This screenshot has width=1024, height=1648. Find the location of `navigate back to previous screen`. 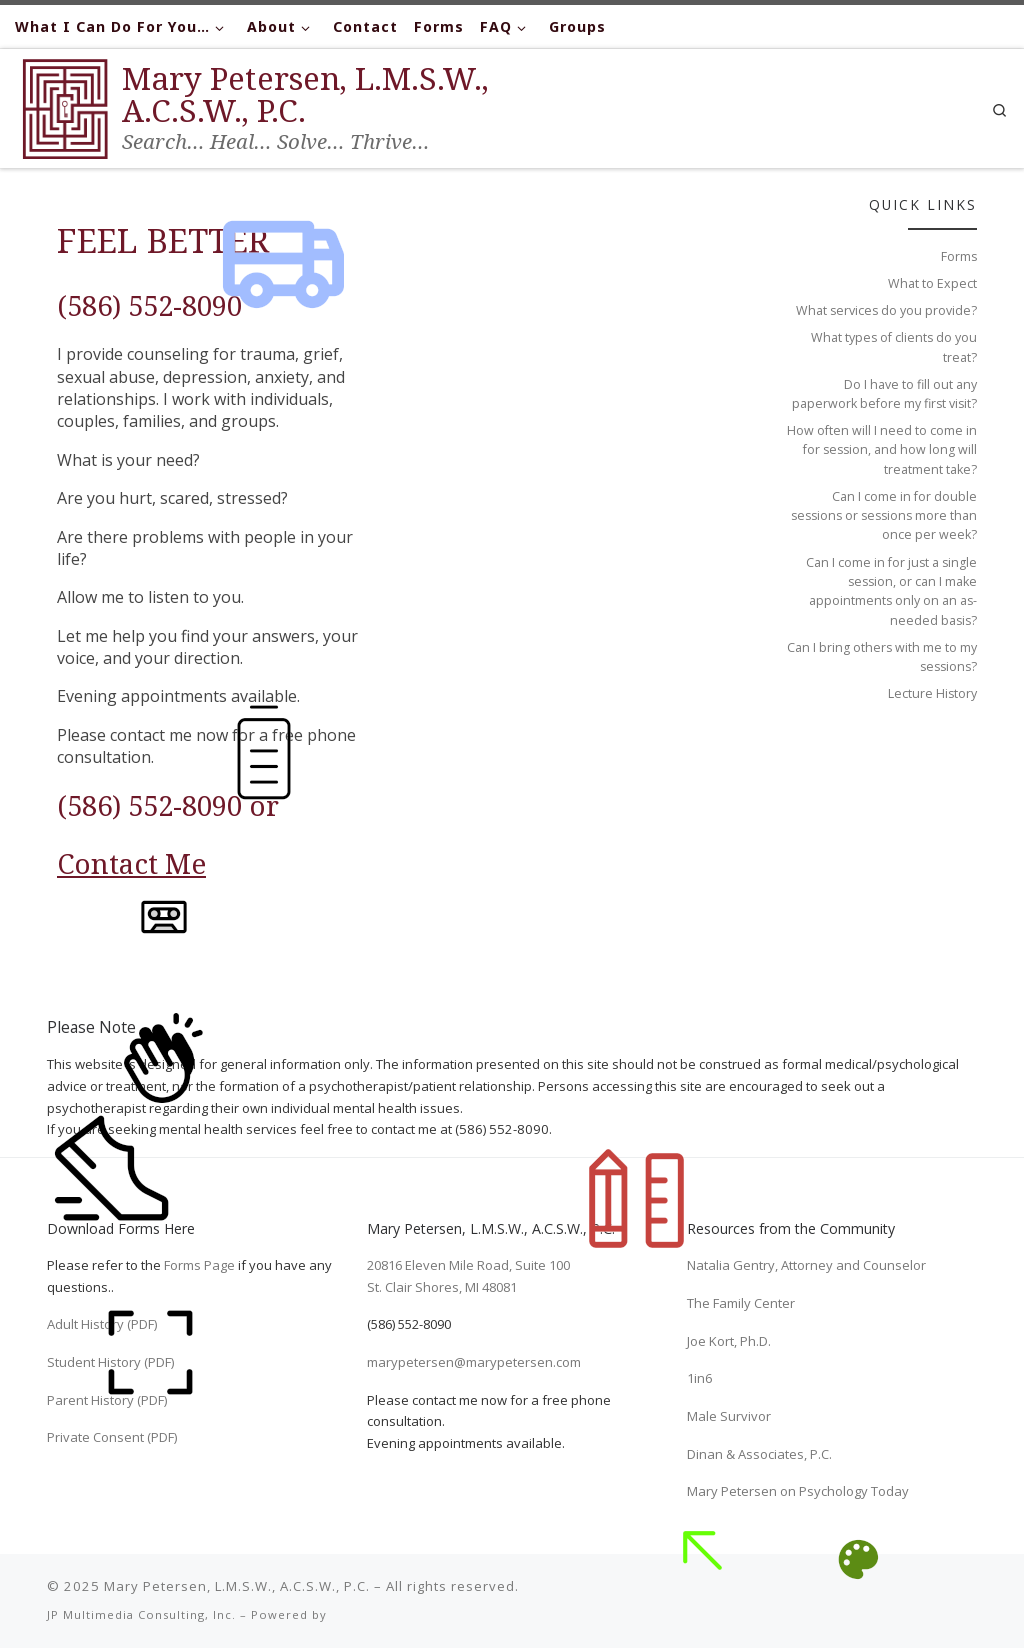

navigate back to previous screen is located at coordinates (702, 1550).